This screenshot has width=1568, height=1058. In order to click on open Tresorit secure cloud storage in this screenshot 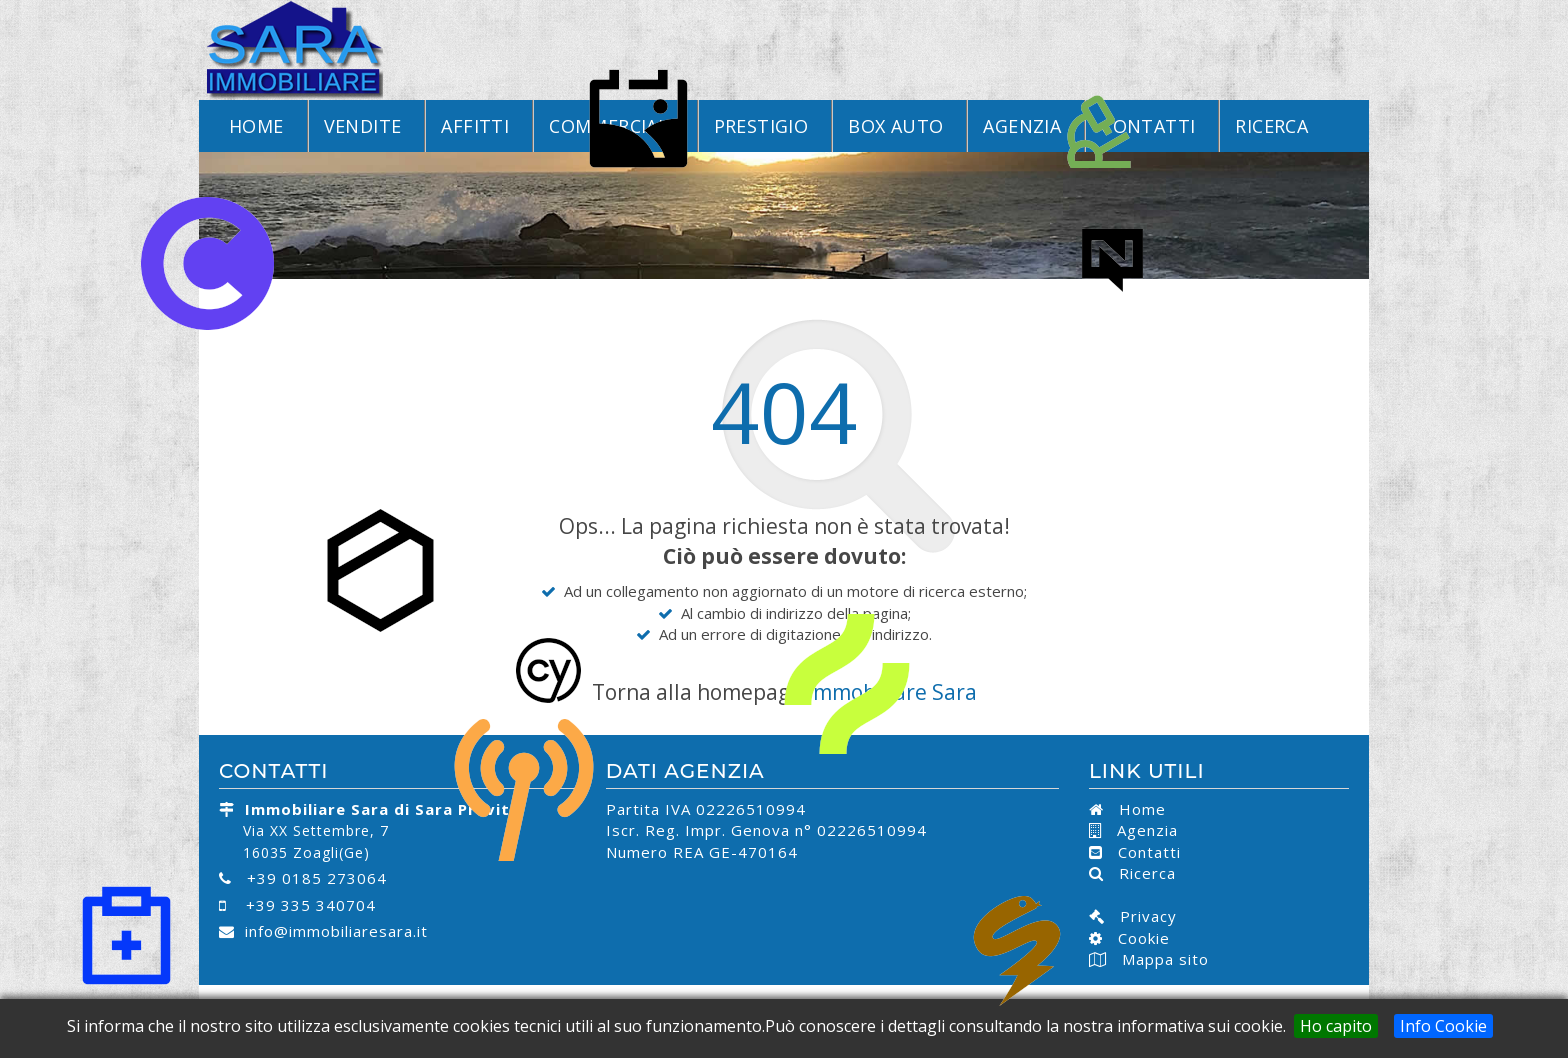, I will do `click(380, 570)`.